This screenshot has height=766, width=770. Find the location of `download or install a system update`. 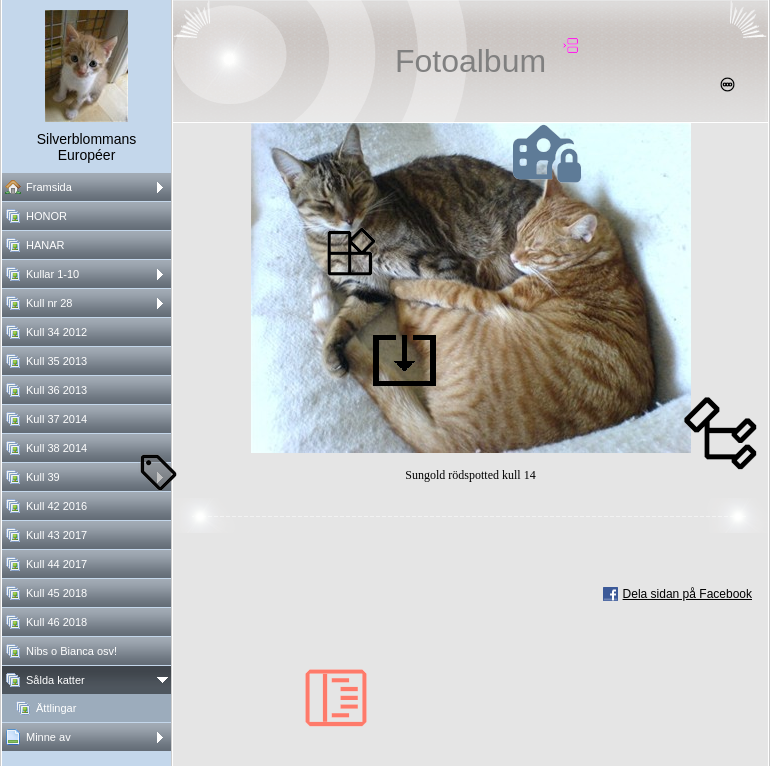

download or install a system update is located at coordinates (404, 360).